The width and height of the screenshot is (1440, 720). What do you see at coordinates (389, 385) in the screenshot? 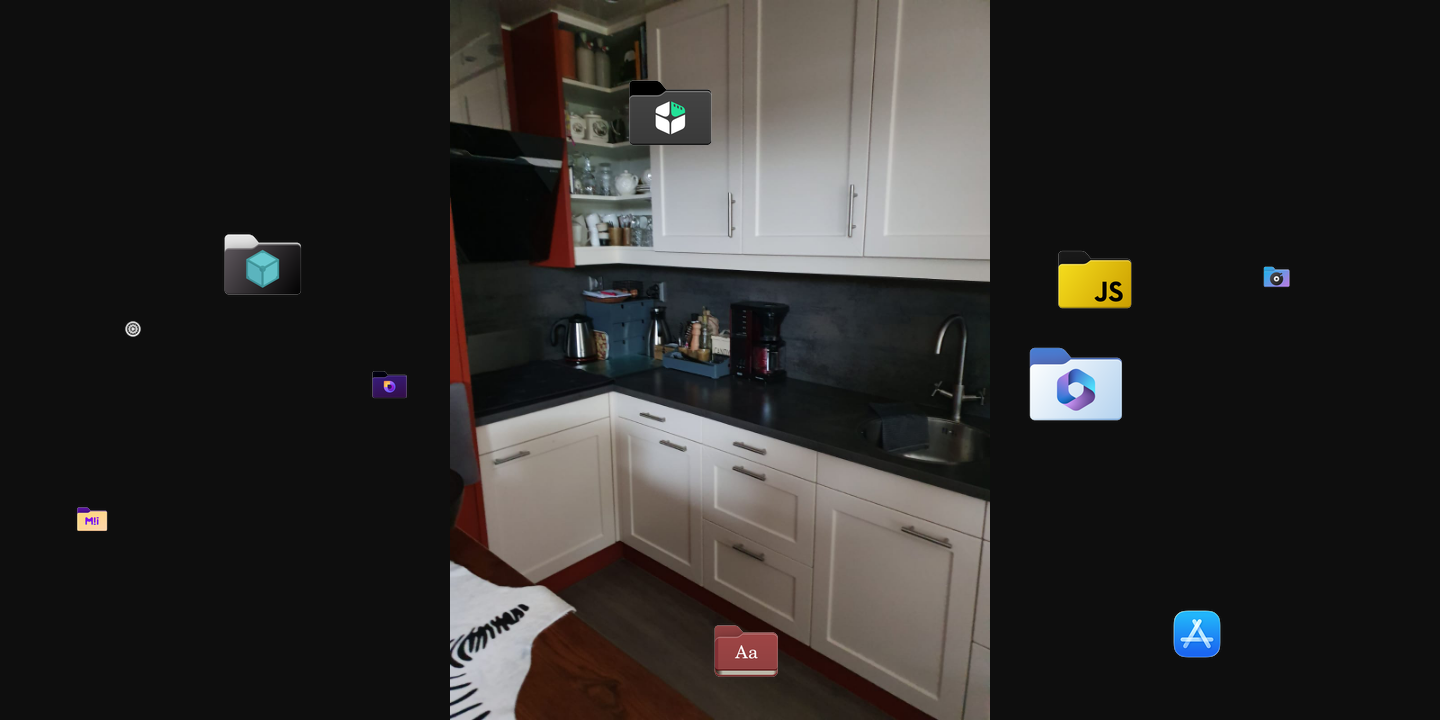
I see `open wondershare pixstudio project folder` at bounding box center [389, 385].